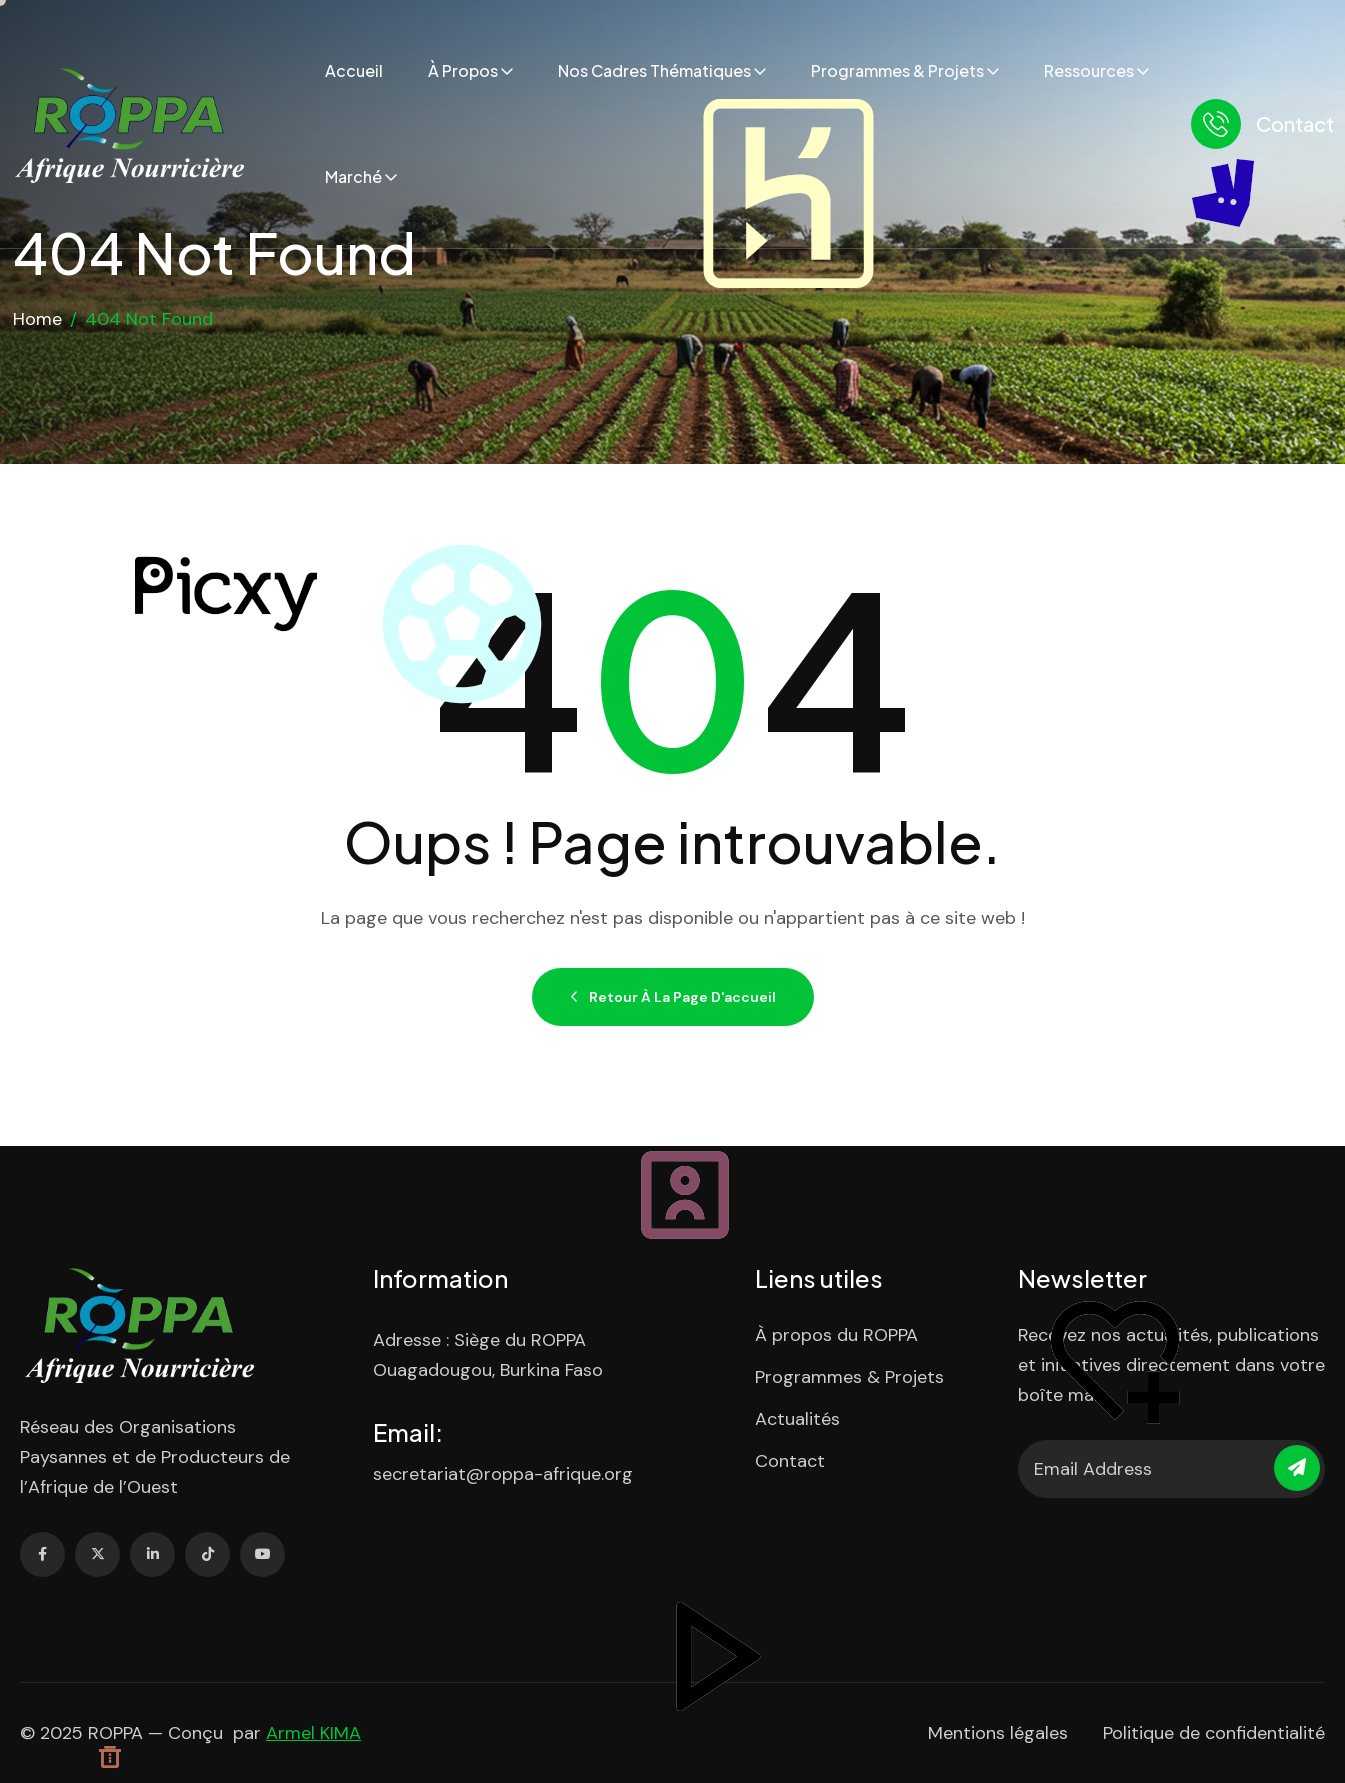  Describe the element at coordinates (1223, 193) in the screenshot. I see `open the Deliveroo food delivery app` at that location.